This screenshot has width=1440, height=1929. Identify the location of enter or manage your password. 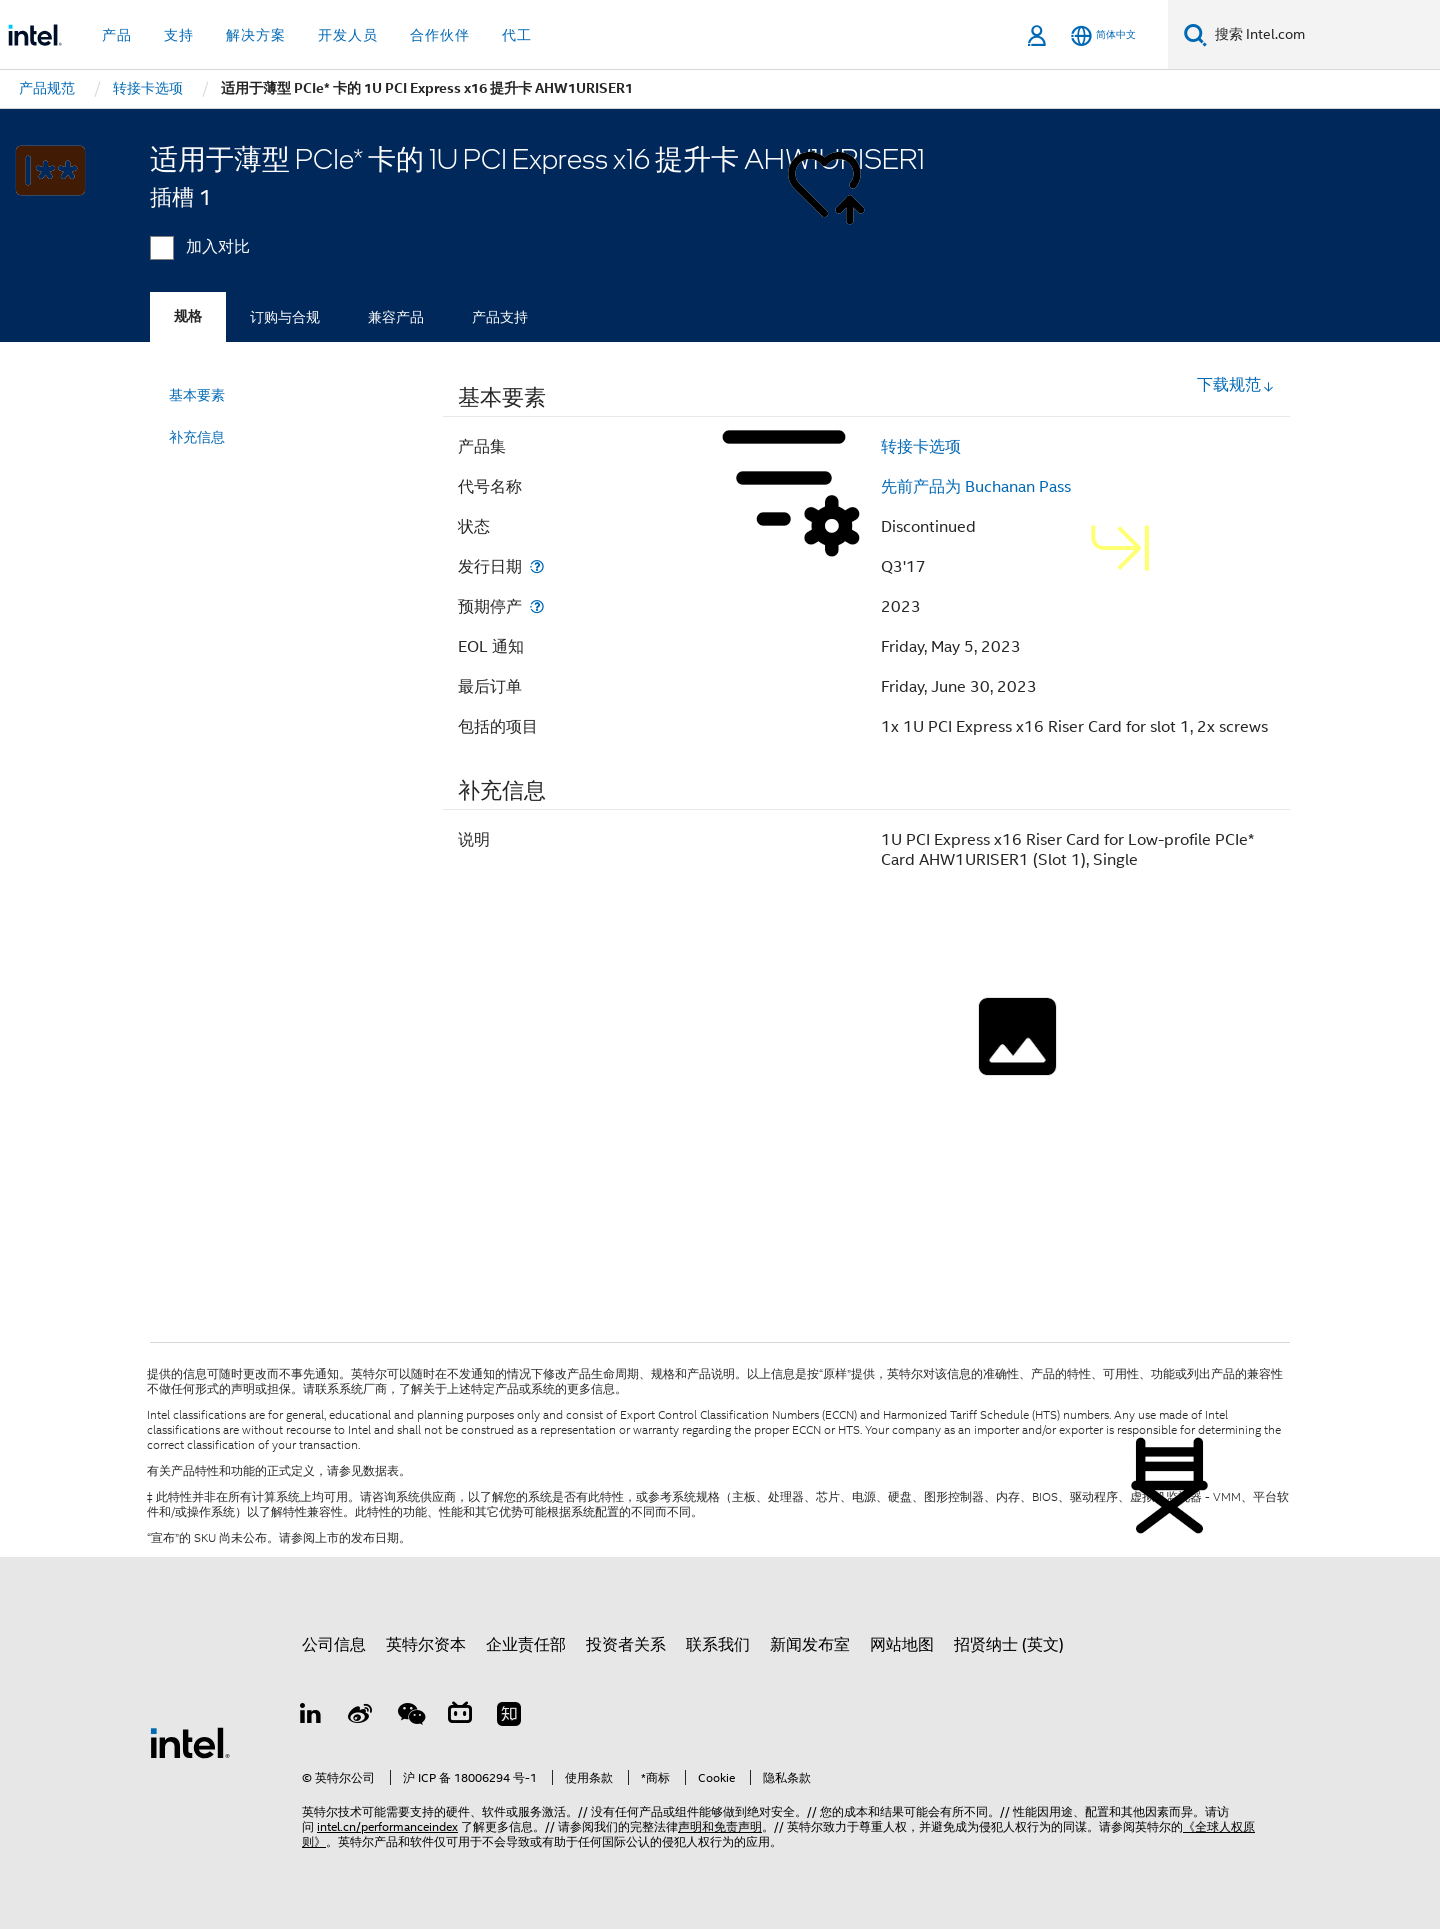
(50, 170).